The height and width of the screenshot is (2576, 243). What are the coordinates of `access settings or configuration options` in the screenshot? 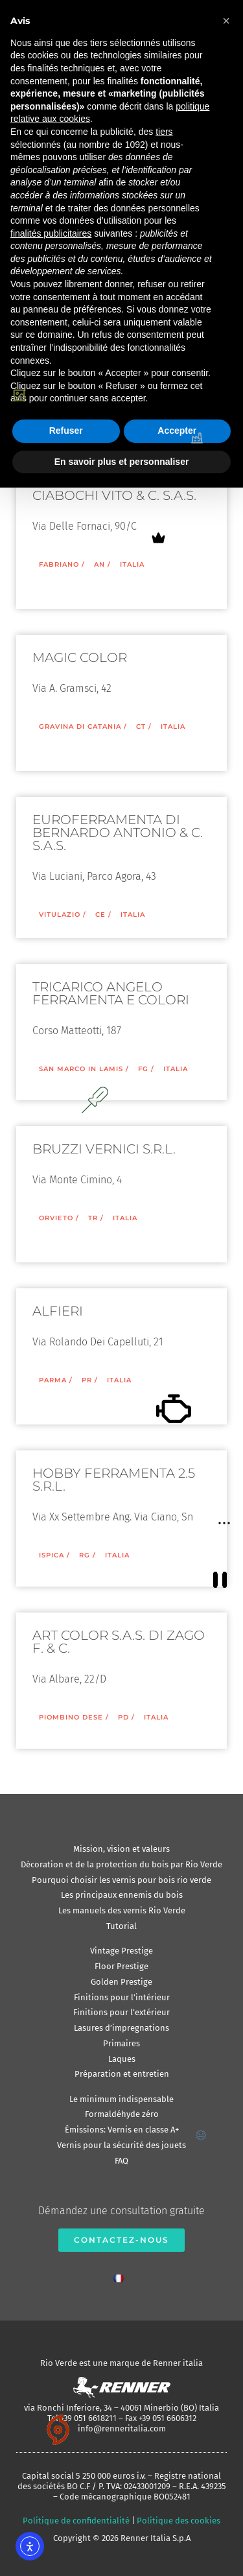 It's located at (95, 1100).